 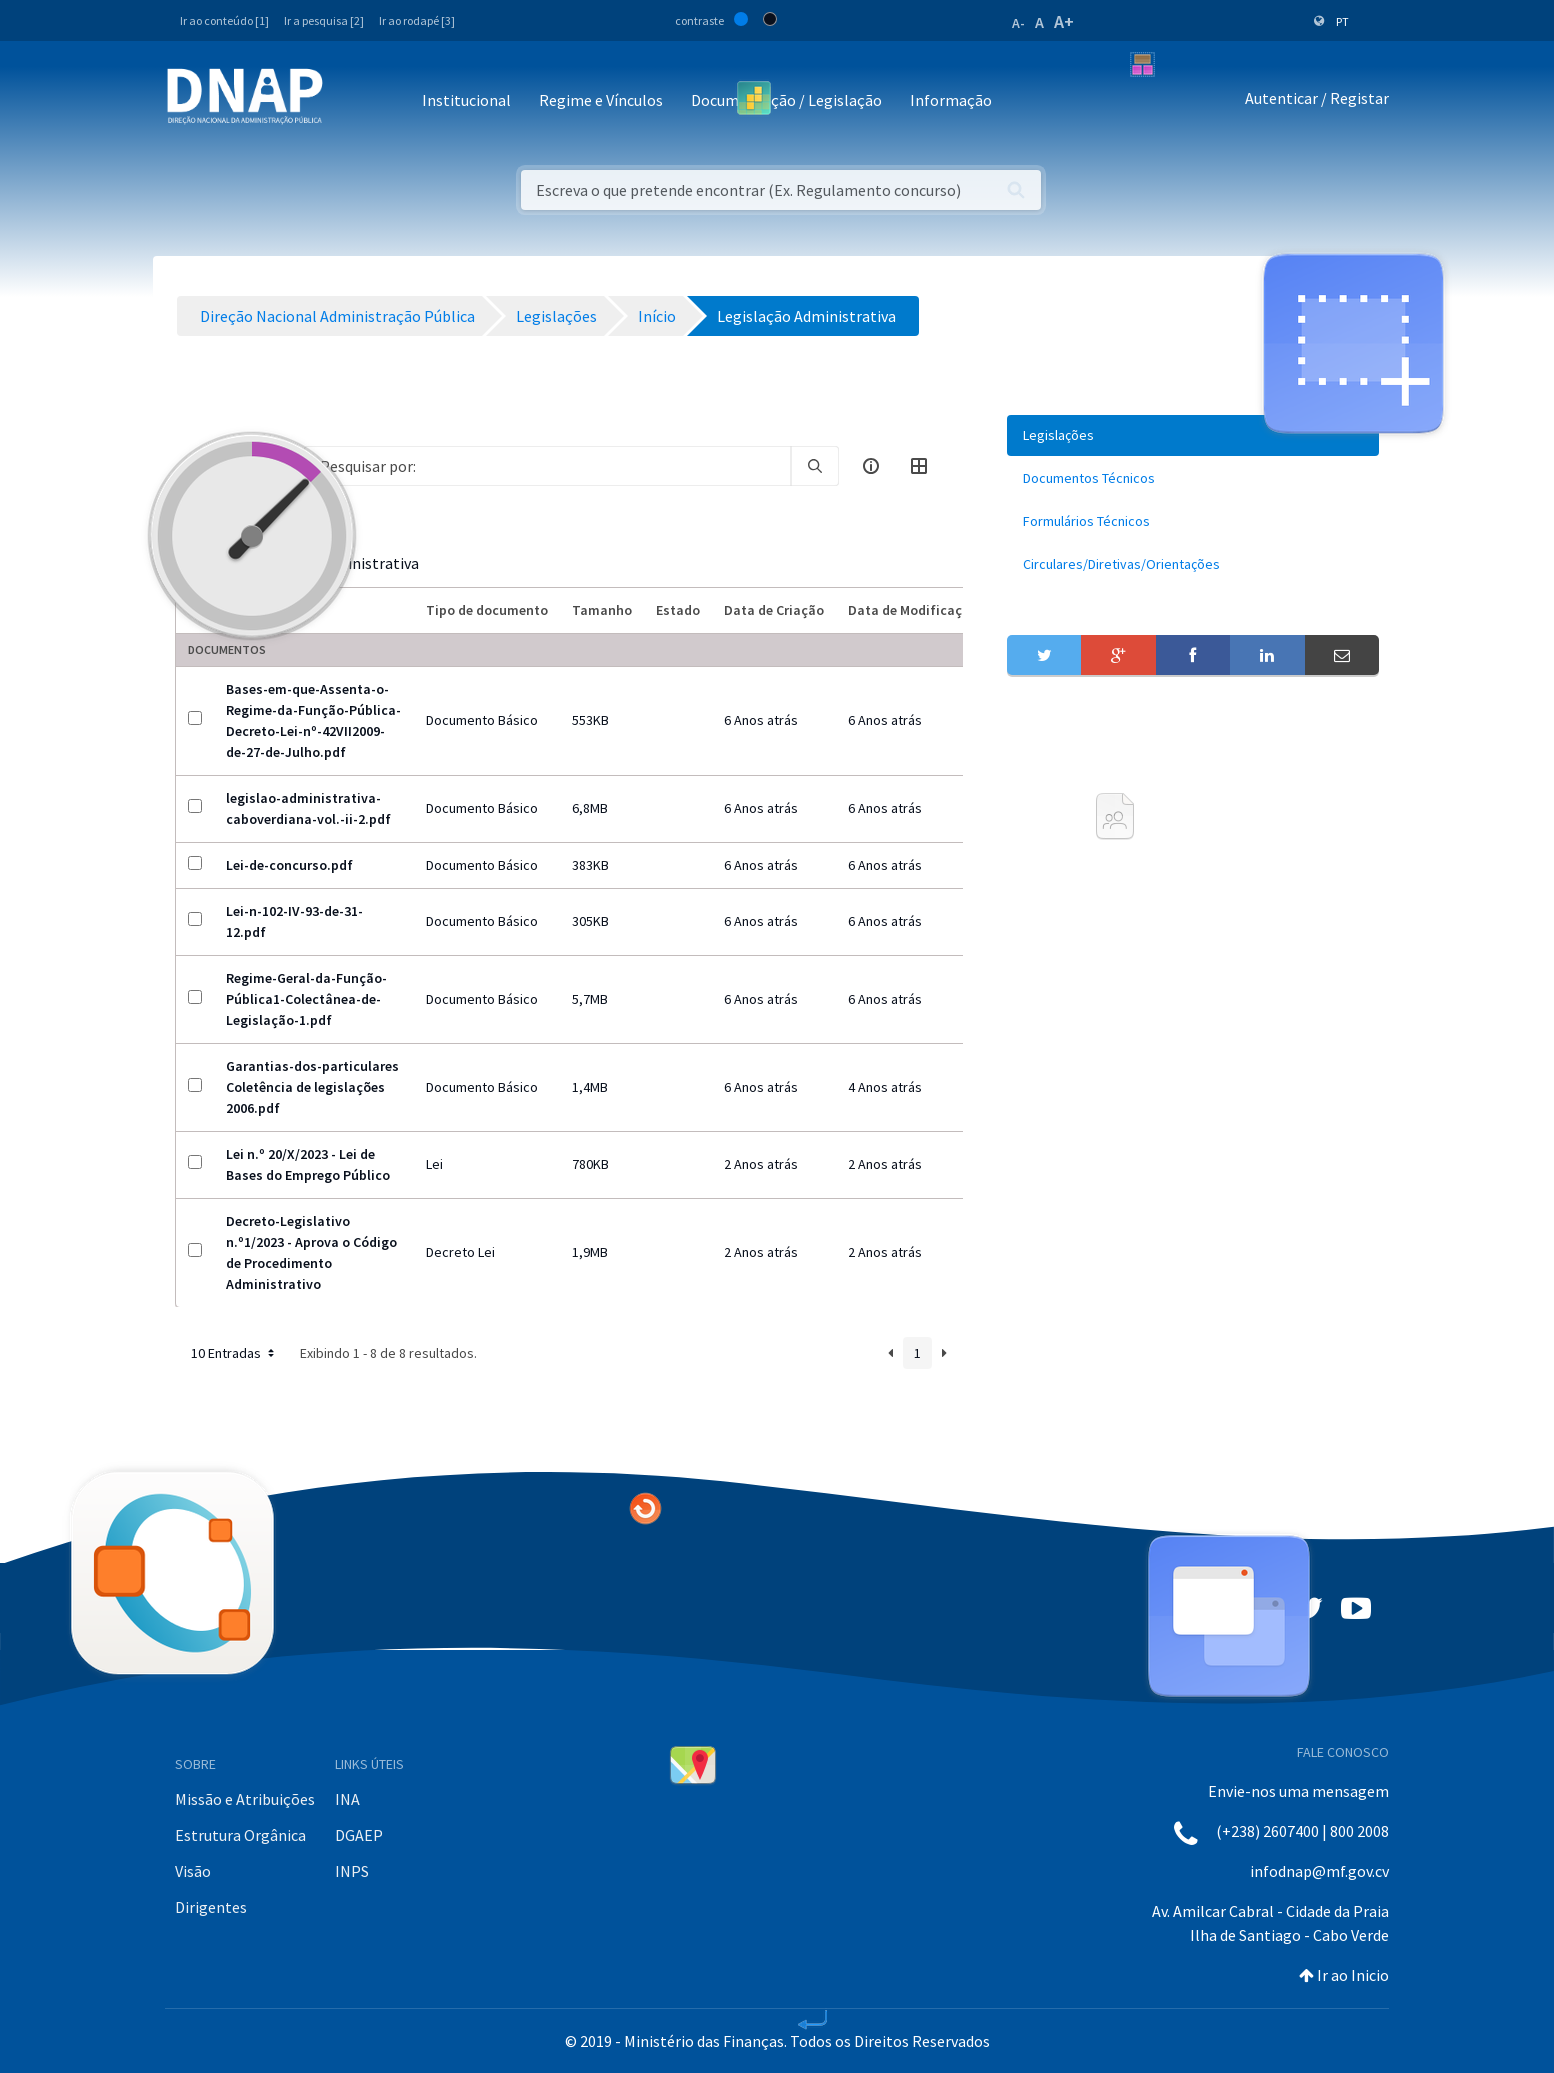 I want to click on reply to an email message, so click(x=812, y=2018).